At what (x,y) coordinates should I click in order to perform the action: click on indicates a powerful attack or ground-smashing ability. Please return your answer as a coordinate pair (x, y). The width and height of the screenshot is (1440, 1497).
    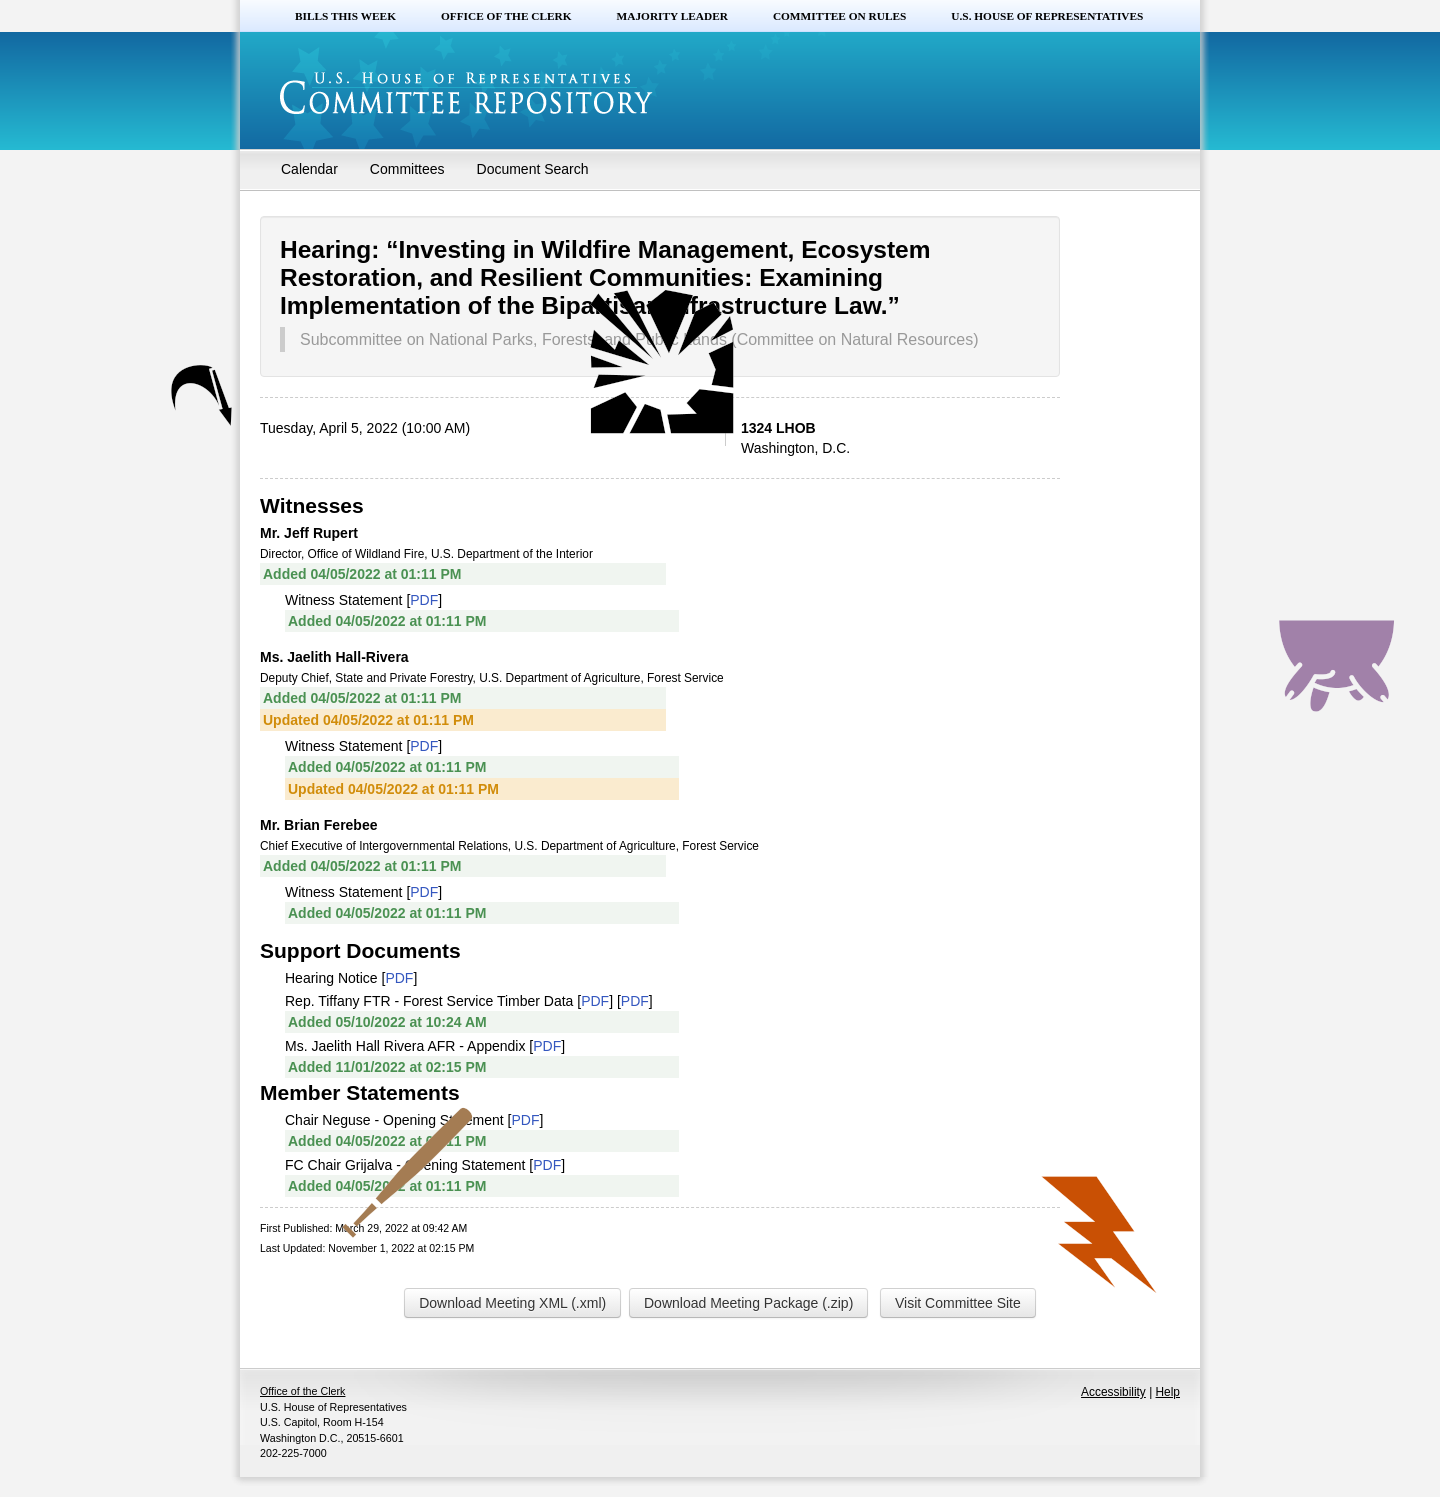
    Looking at the image, I should click on (662, 362).